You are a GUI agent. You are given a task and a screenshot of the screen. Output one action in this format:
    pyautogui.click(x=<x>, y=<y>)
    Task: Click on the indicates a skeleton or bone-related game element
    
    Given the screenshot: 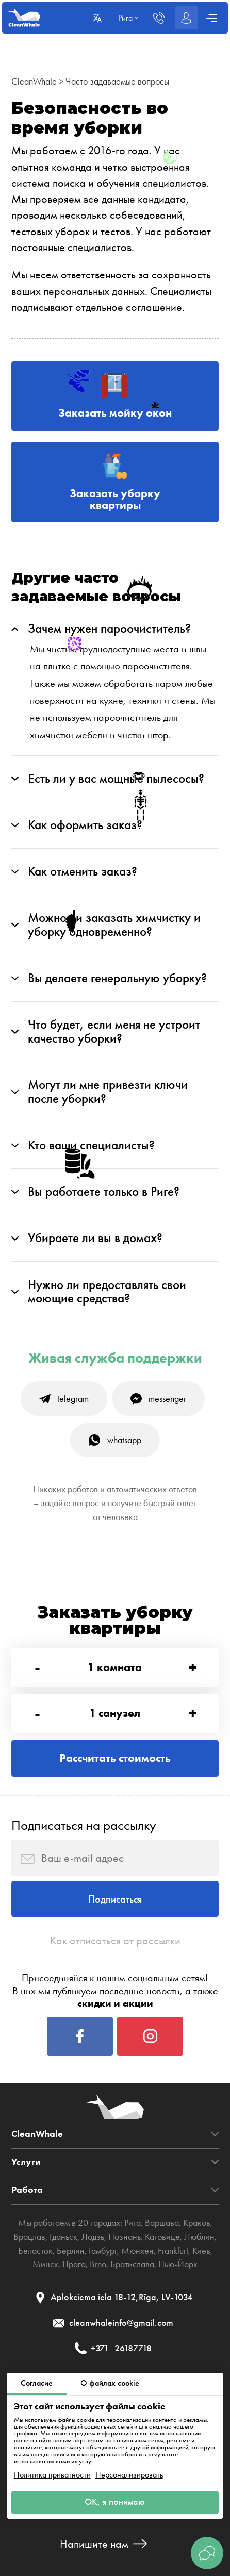 What is the action you would take?
    pyautogui.click(x=140, y=805)
    